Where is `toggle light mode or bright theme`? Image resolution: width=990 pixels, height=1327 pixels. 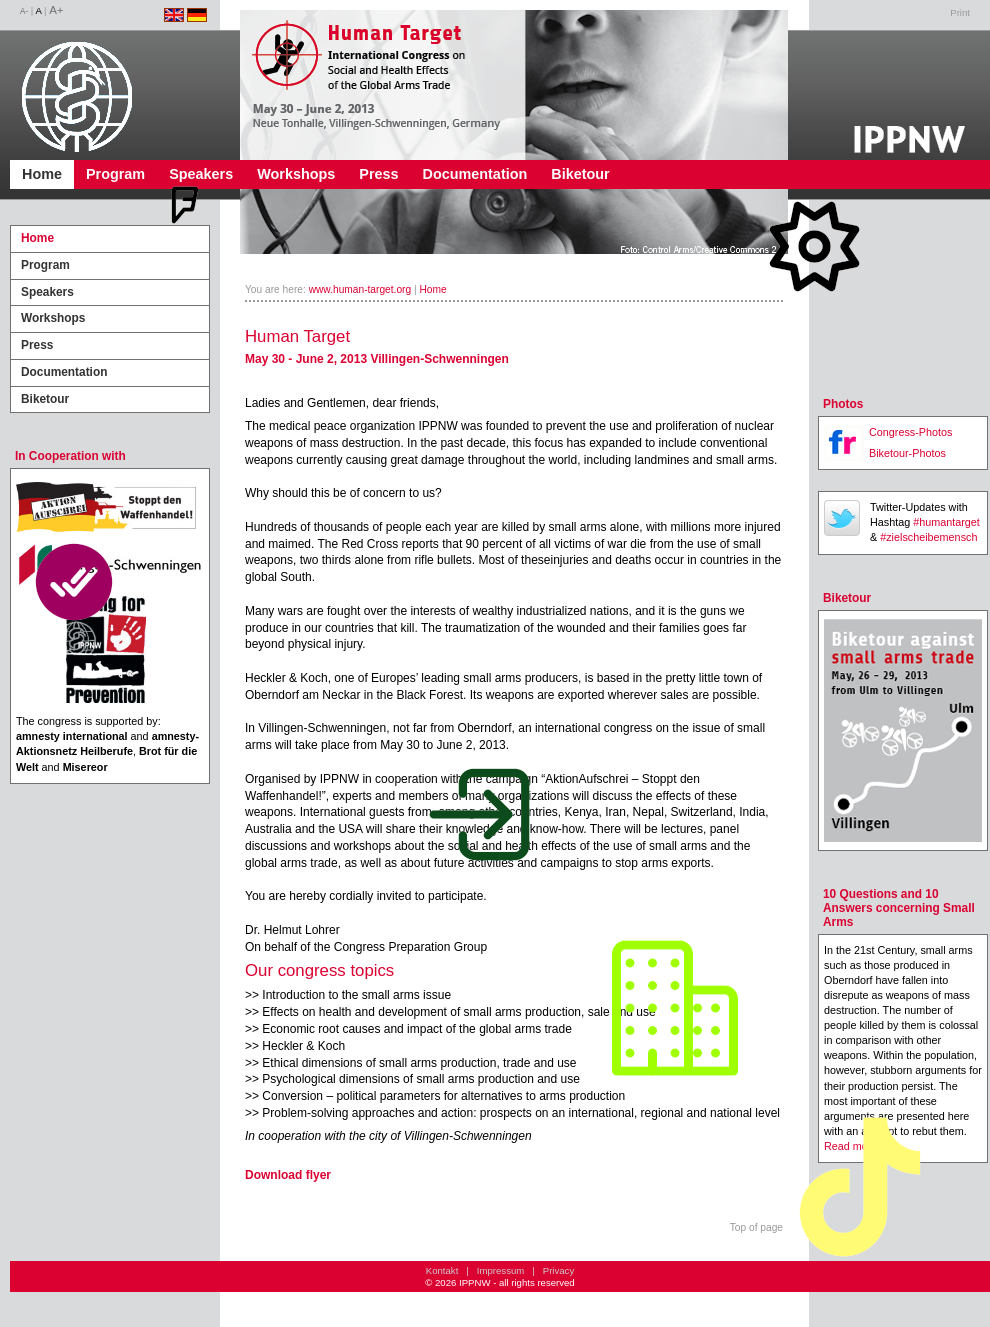
toggle light mode or bright theme is located at coordinates (814, 246).